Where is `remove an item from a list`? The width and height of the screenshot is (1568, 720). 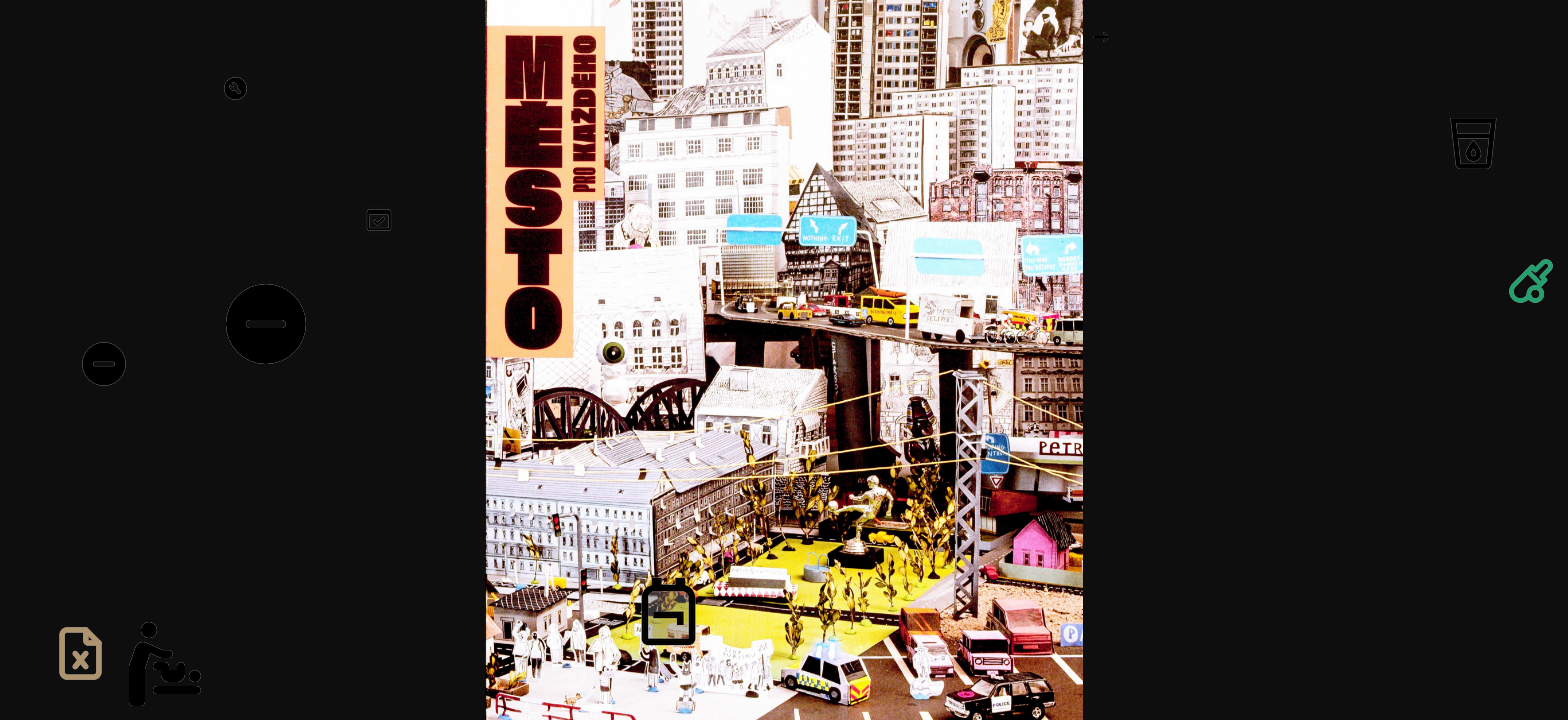
remove an item from a list is located at coordinates (104, 364).